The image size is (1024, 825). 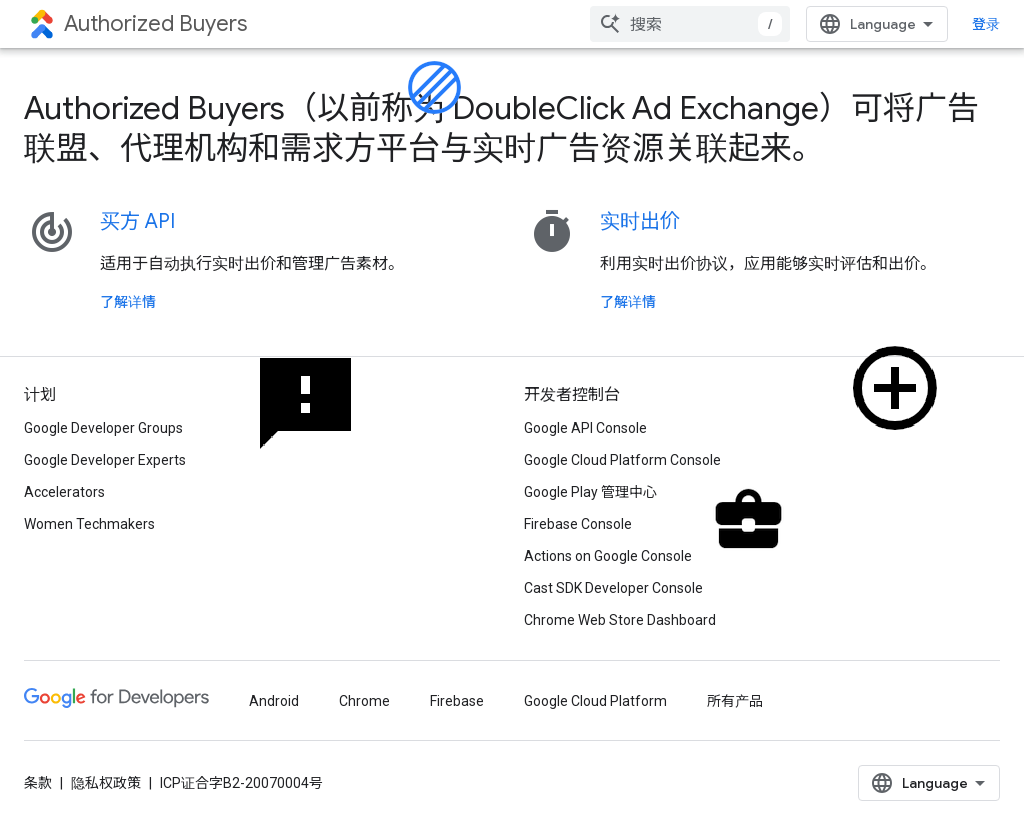 What do you see at coordinates (305, 403) in the screenshot?
I see `submit feedback or report an issue` at bounding box center [305, 403].